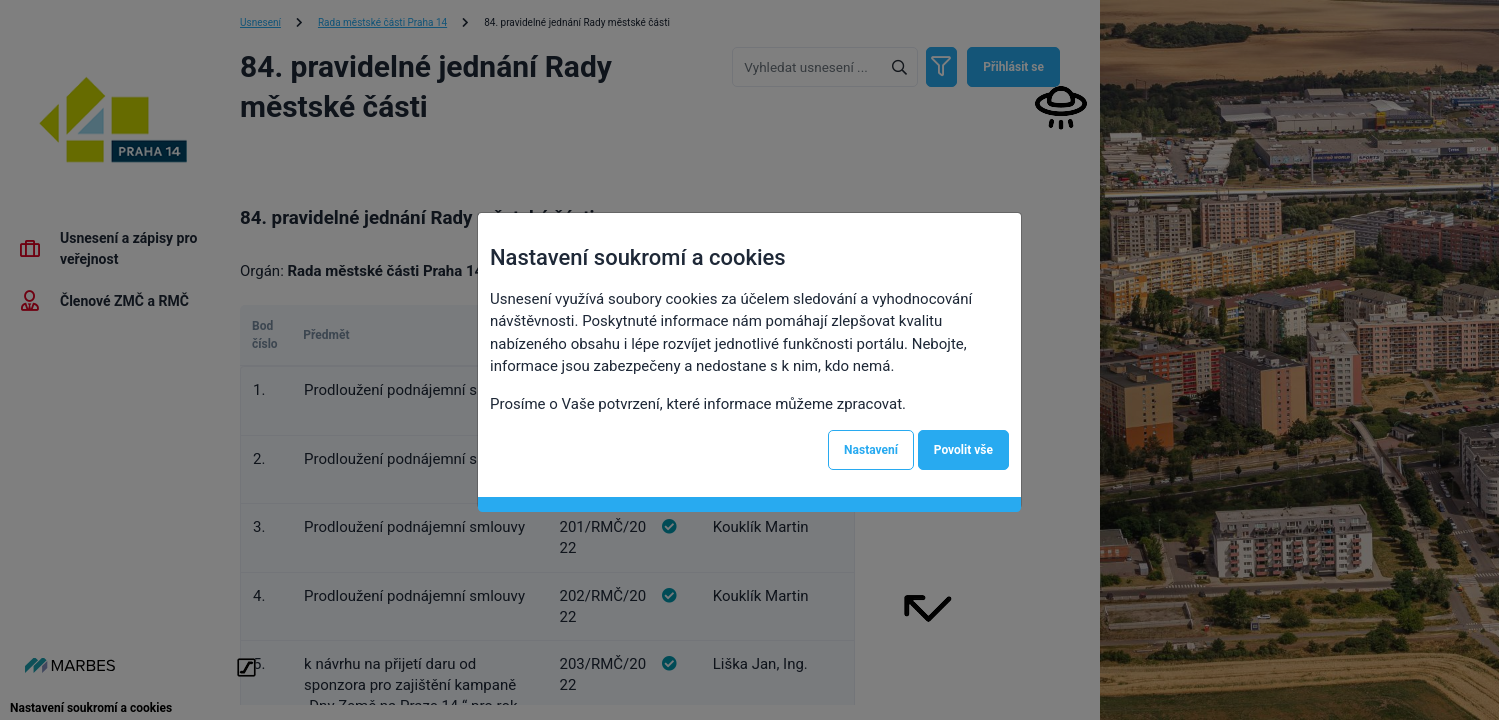 Image resolution: width=1499 pixels, height=720 pixels. Describe the element at coordinates (1061, 107) in the screenshot. I see `access sci-fi or space-themed content` at that location.